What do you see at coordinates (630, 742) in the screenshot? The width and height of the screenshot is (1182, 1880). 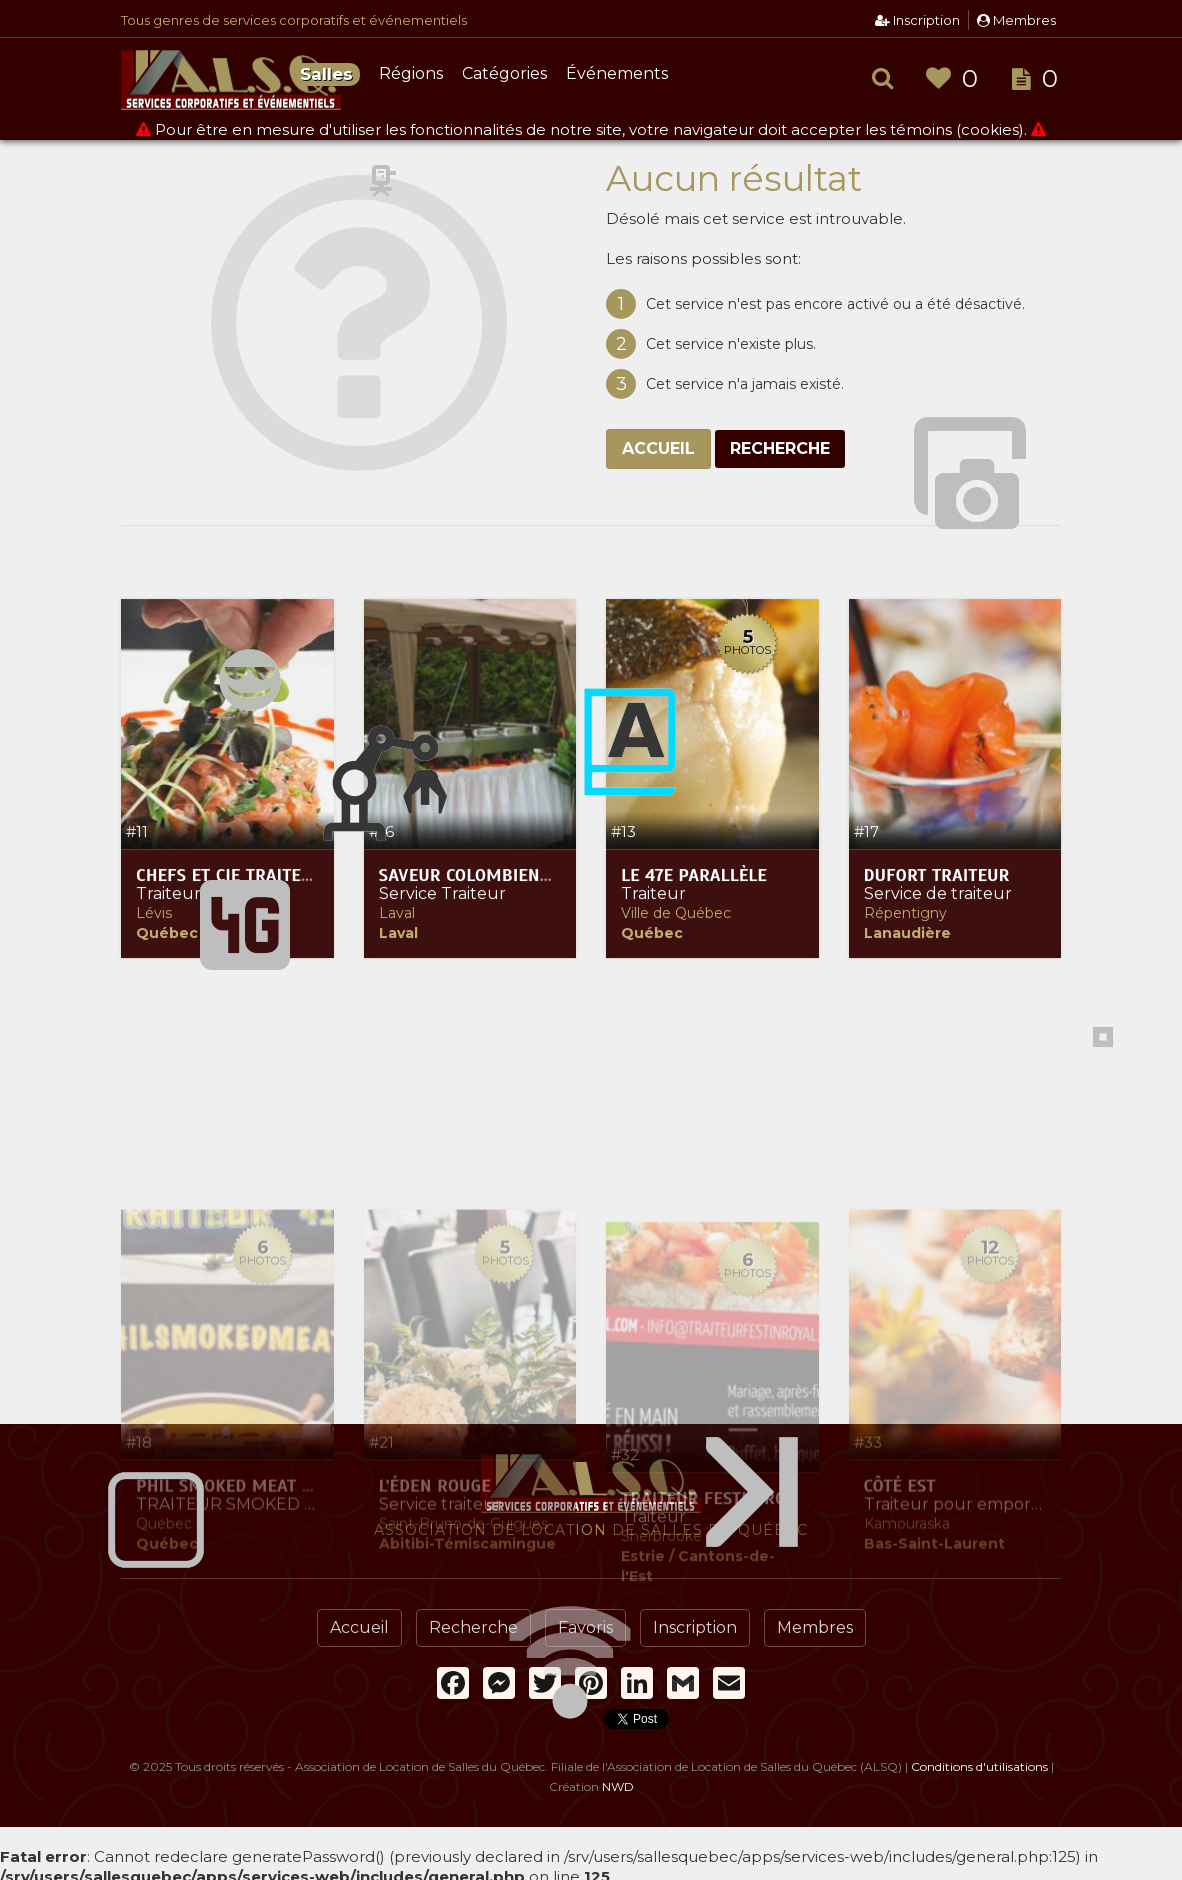 I see `open the dictionary app` at bounding box center [630, 742].